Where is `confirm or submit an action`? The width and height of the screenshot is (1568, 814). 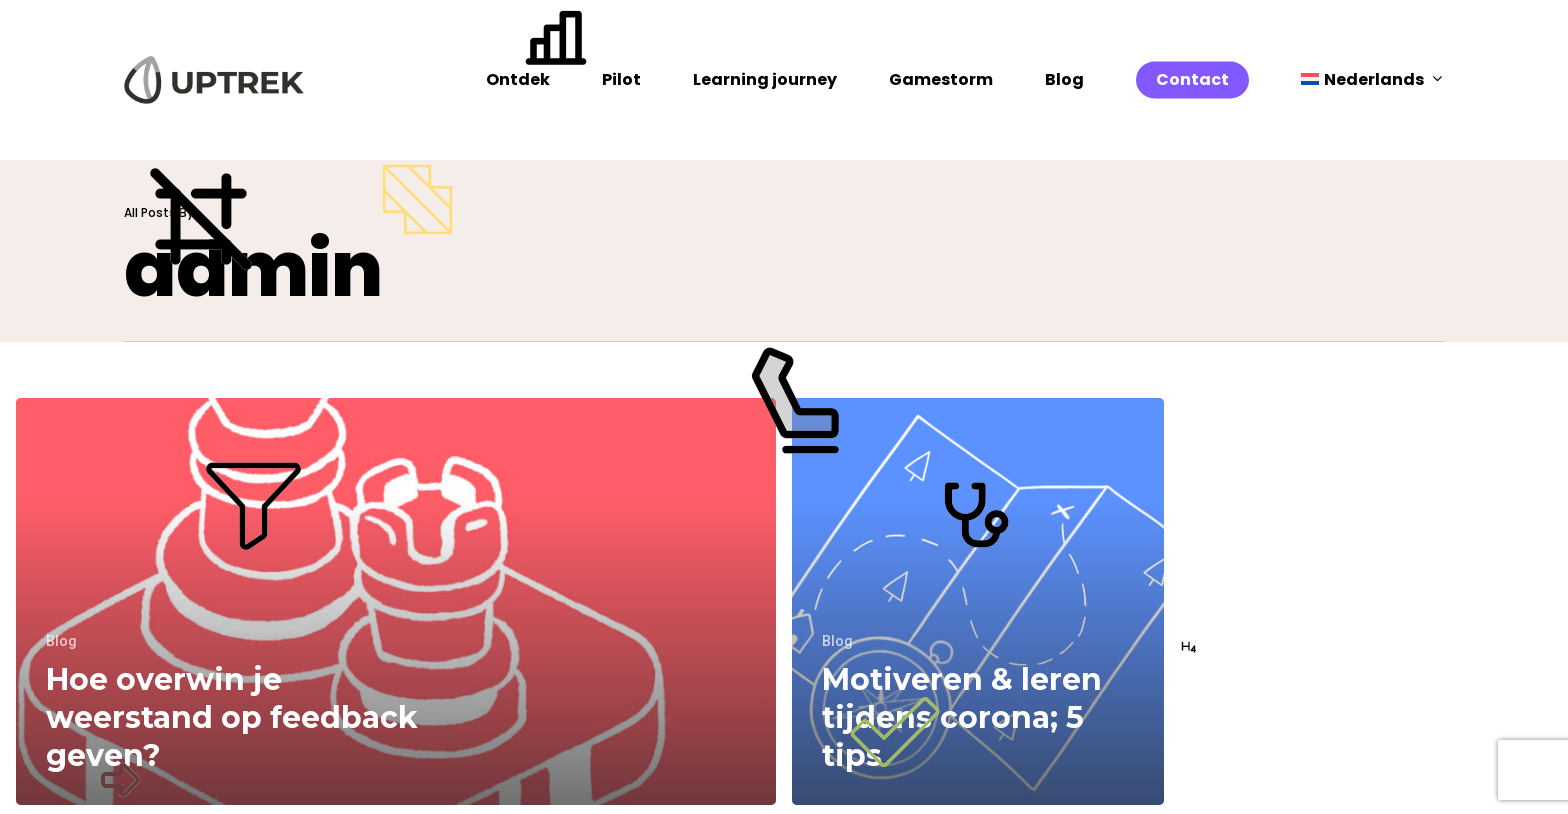 confirm or submit an action is located at coordinates (893, 730).